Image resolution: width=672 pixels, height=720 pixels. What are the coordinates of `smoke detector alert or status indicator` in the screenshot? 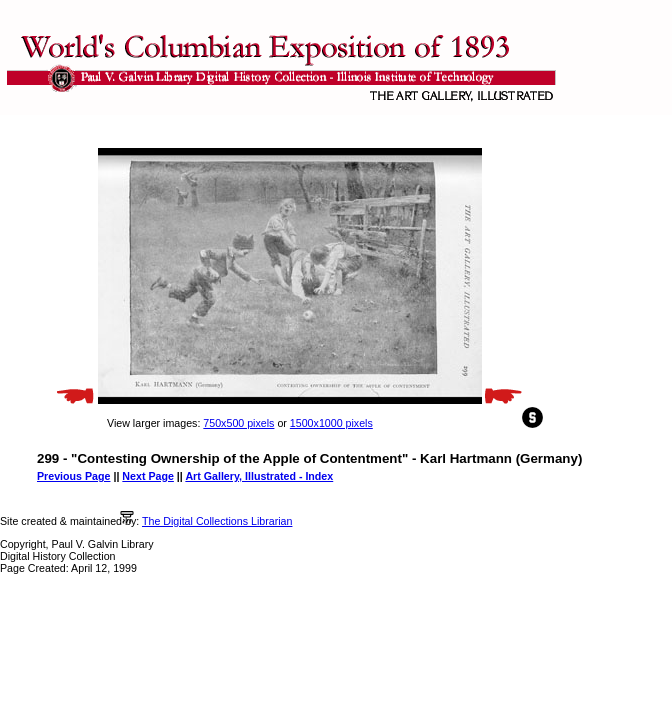 It's located at (127, 517).